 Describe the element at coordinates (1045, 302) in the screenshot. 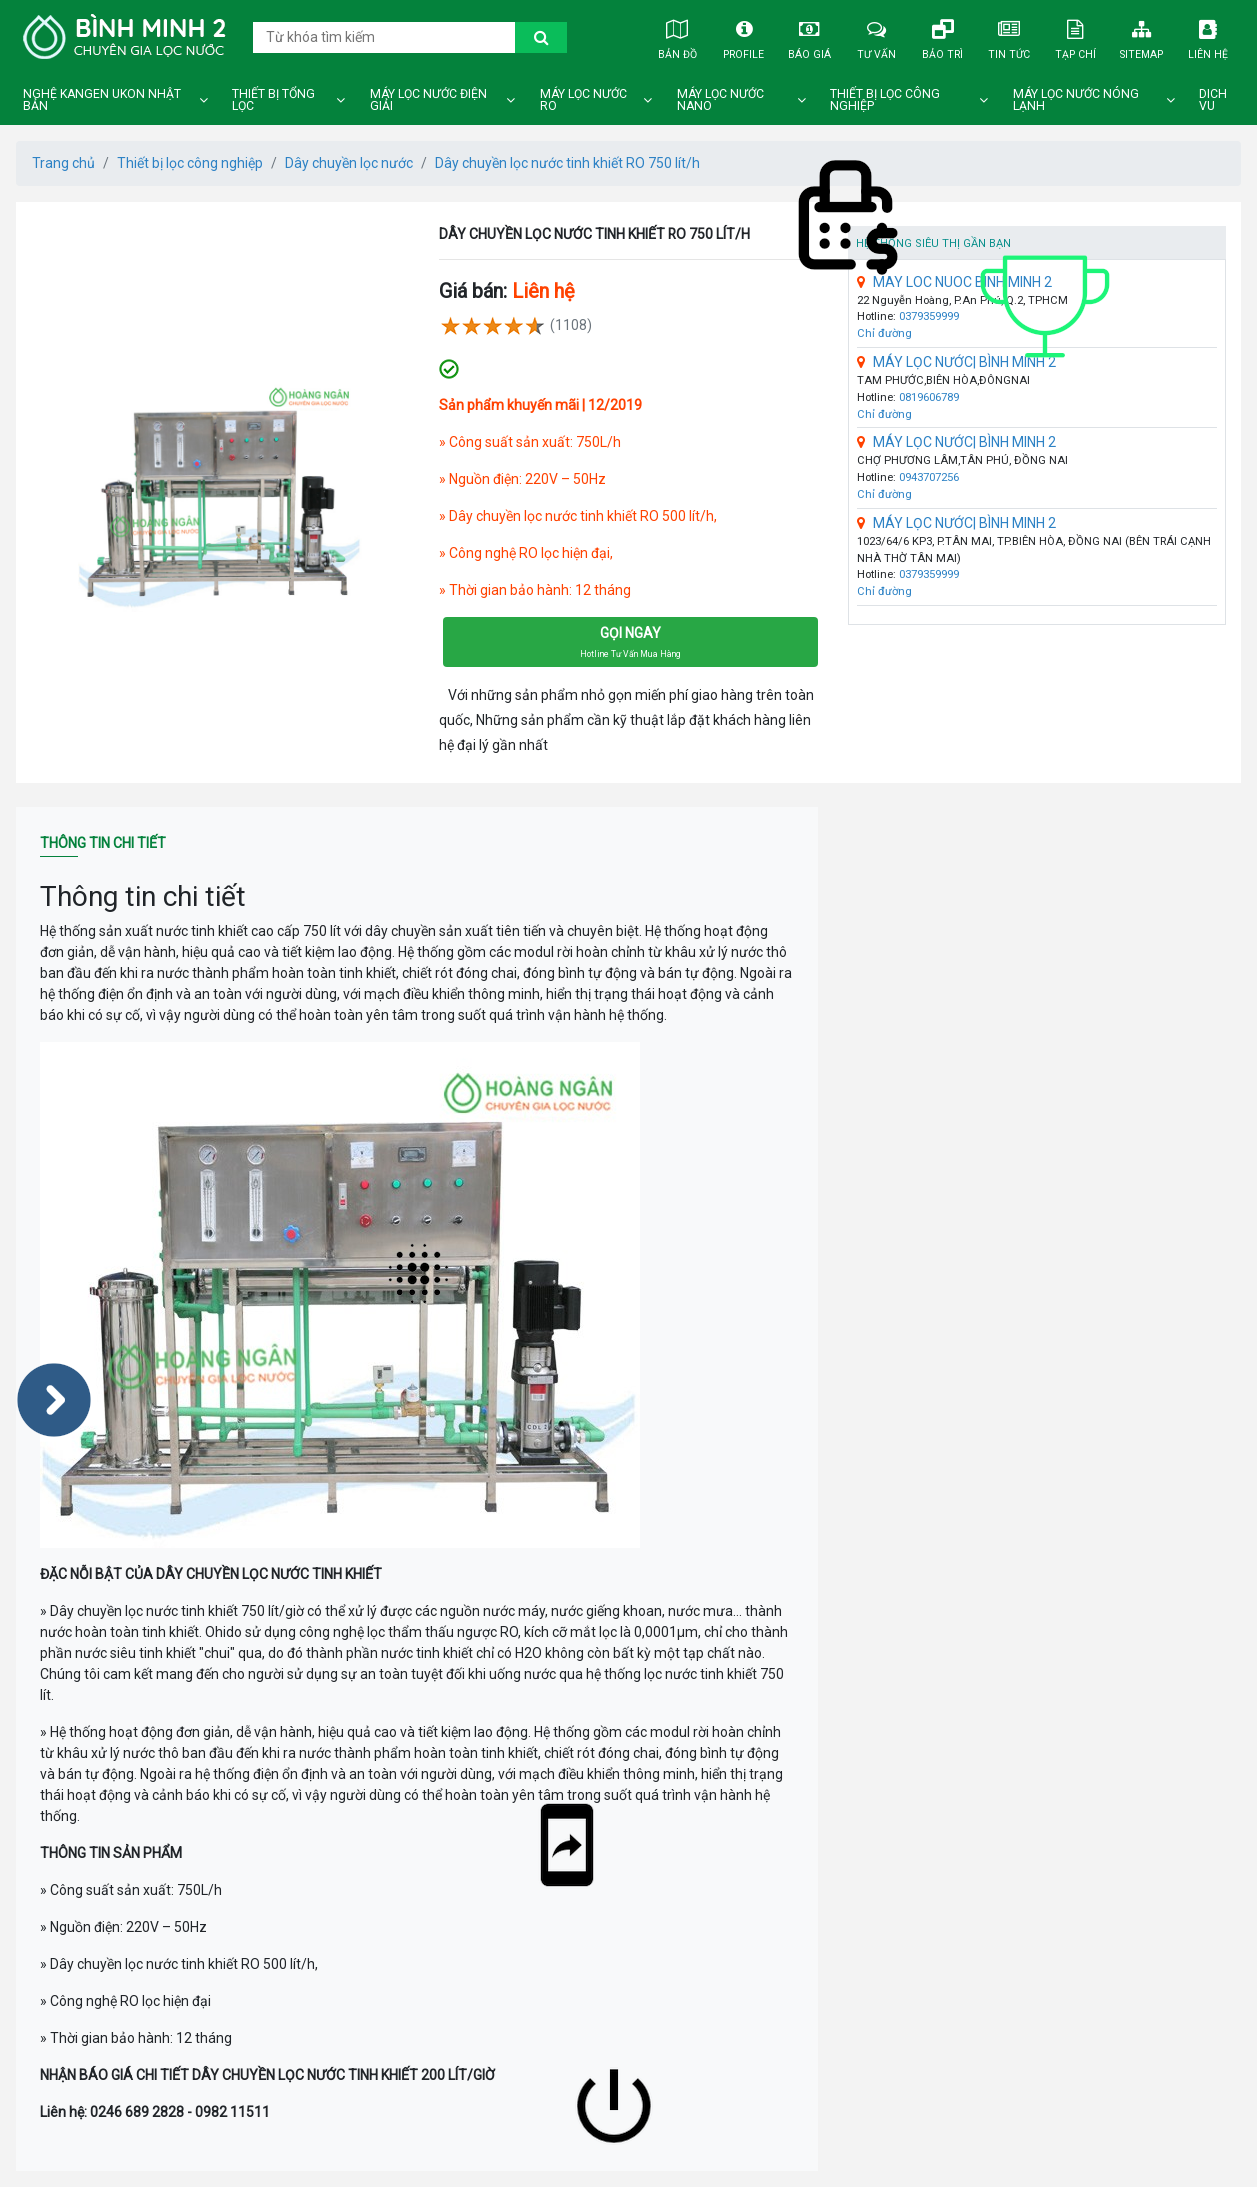

I see `view achievements or awards` at that location.